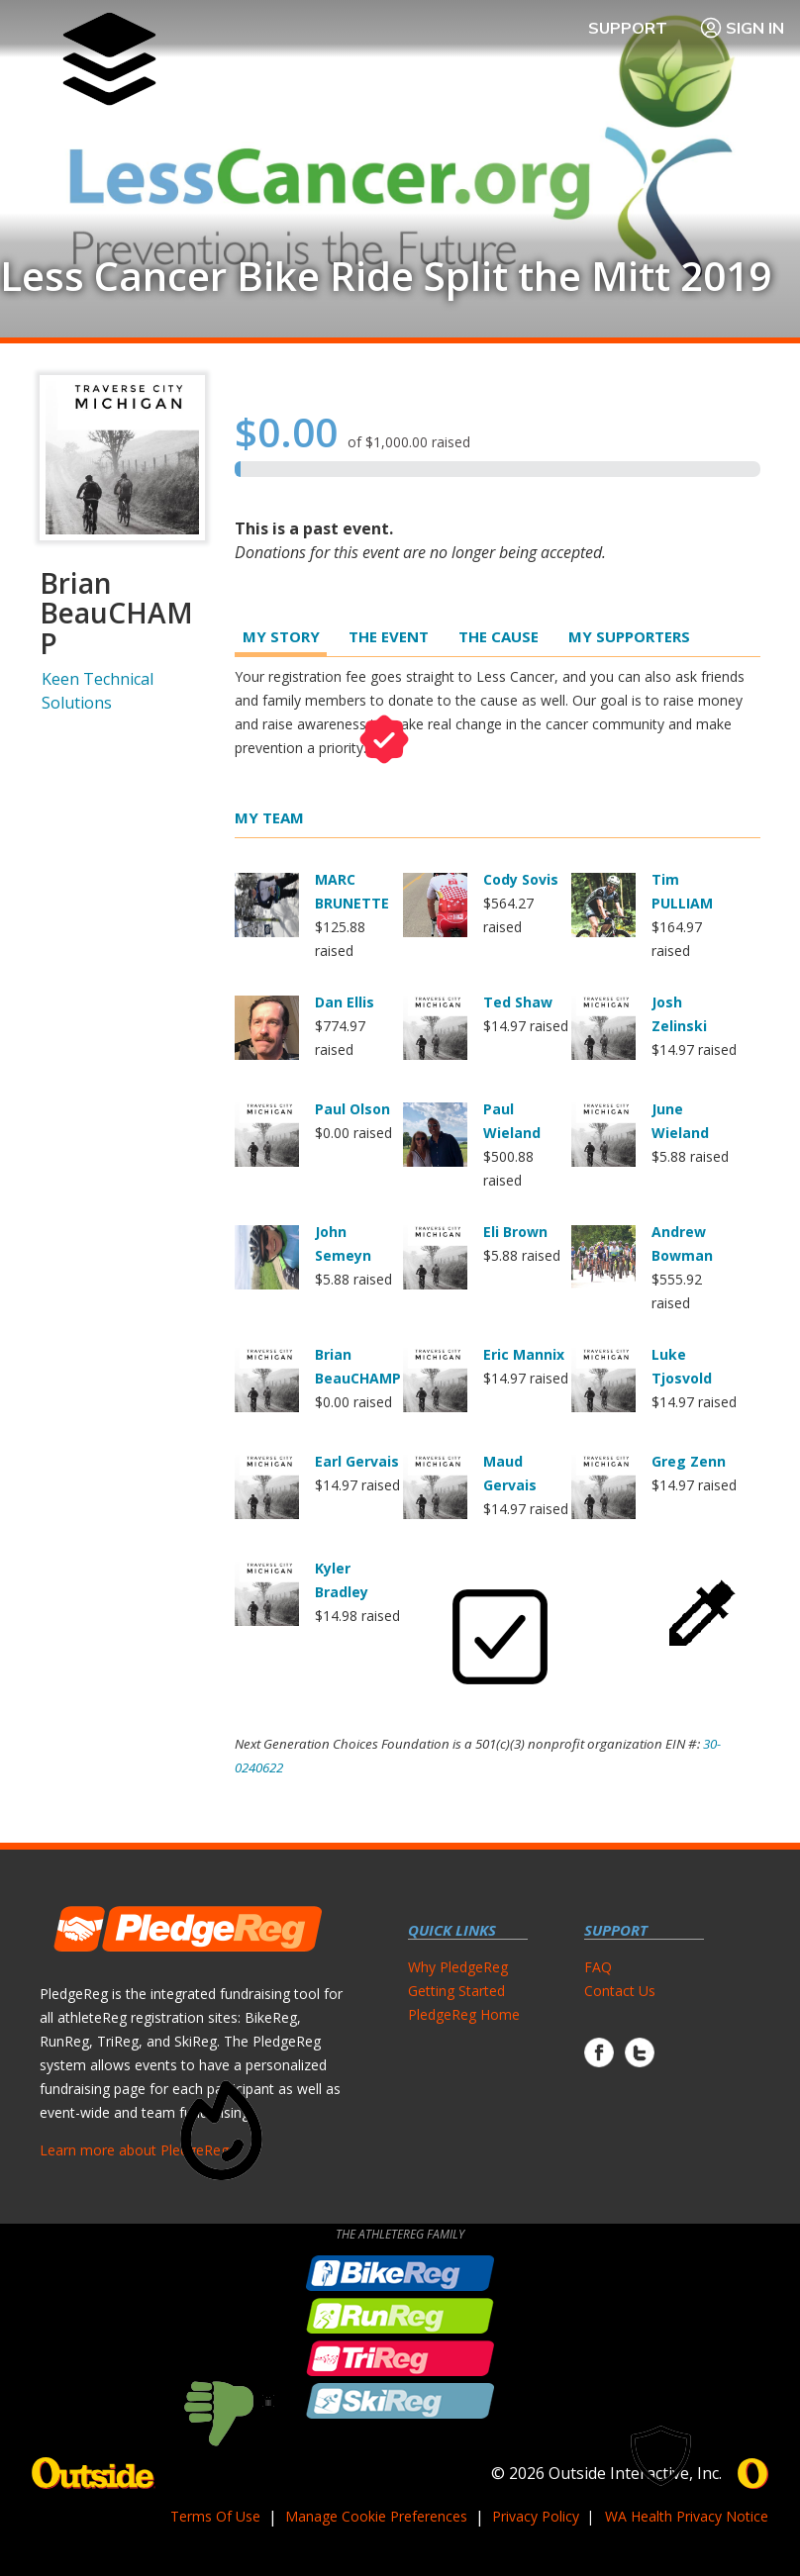 This screenshot has width=800, height=2576. What do you see at coordinates (660, 2455) in the screenshot?
I see `access security settings` at bounding box center [660, 2455].